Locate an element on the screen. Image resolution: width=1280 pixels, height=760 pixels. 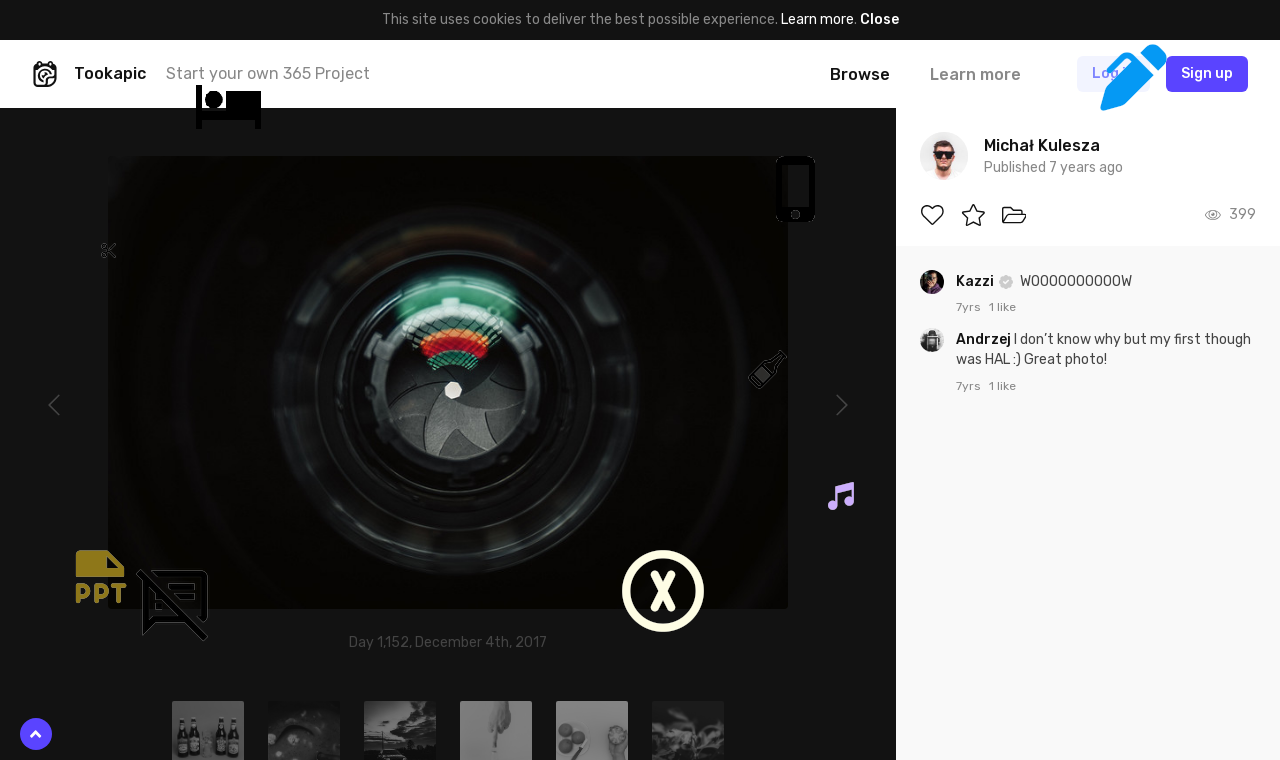
edit or modify content is located at coordinates (1133, 77).